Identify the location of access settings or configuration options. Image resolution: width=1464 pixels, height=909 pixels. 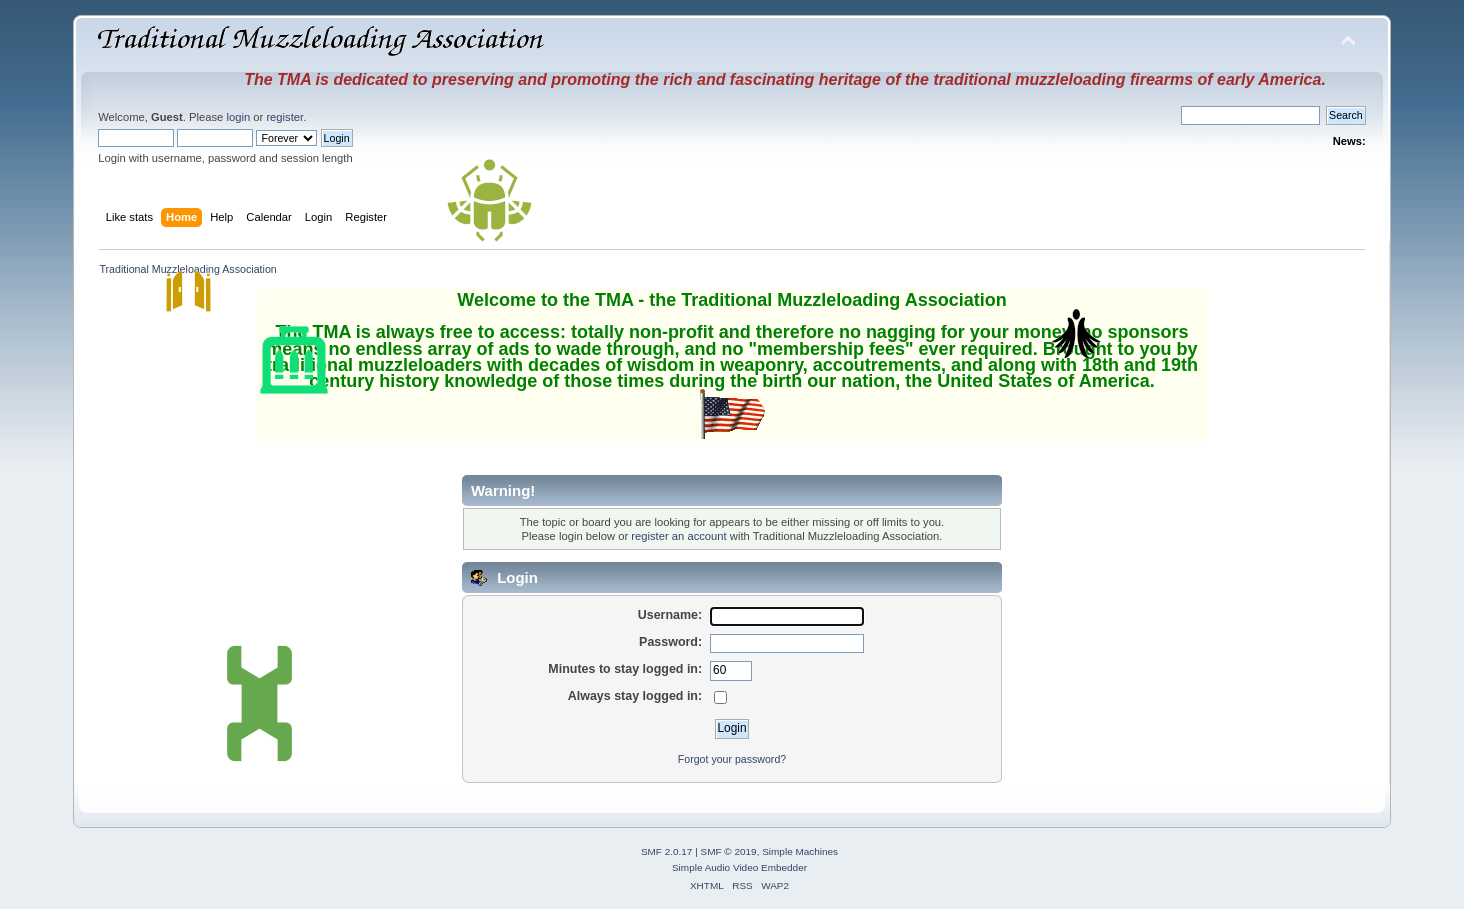
(259, 703).